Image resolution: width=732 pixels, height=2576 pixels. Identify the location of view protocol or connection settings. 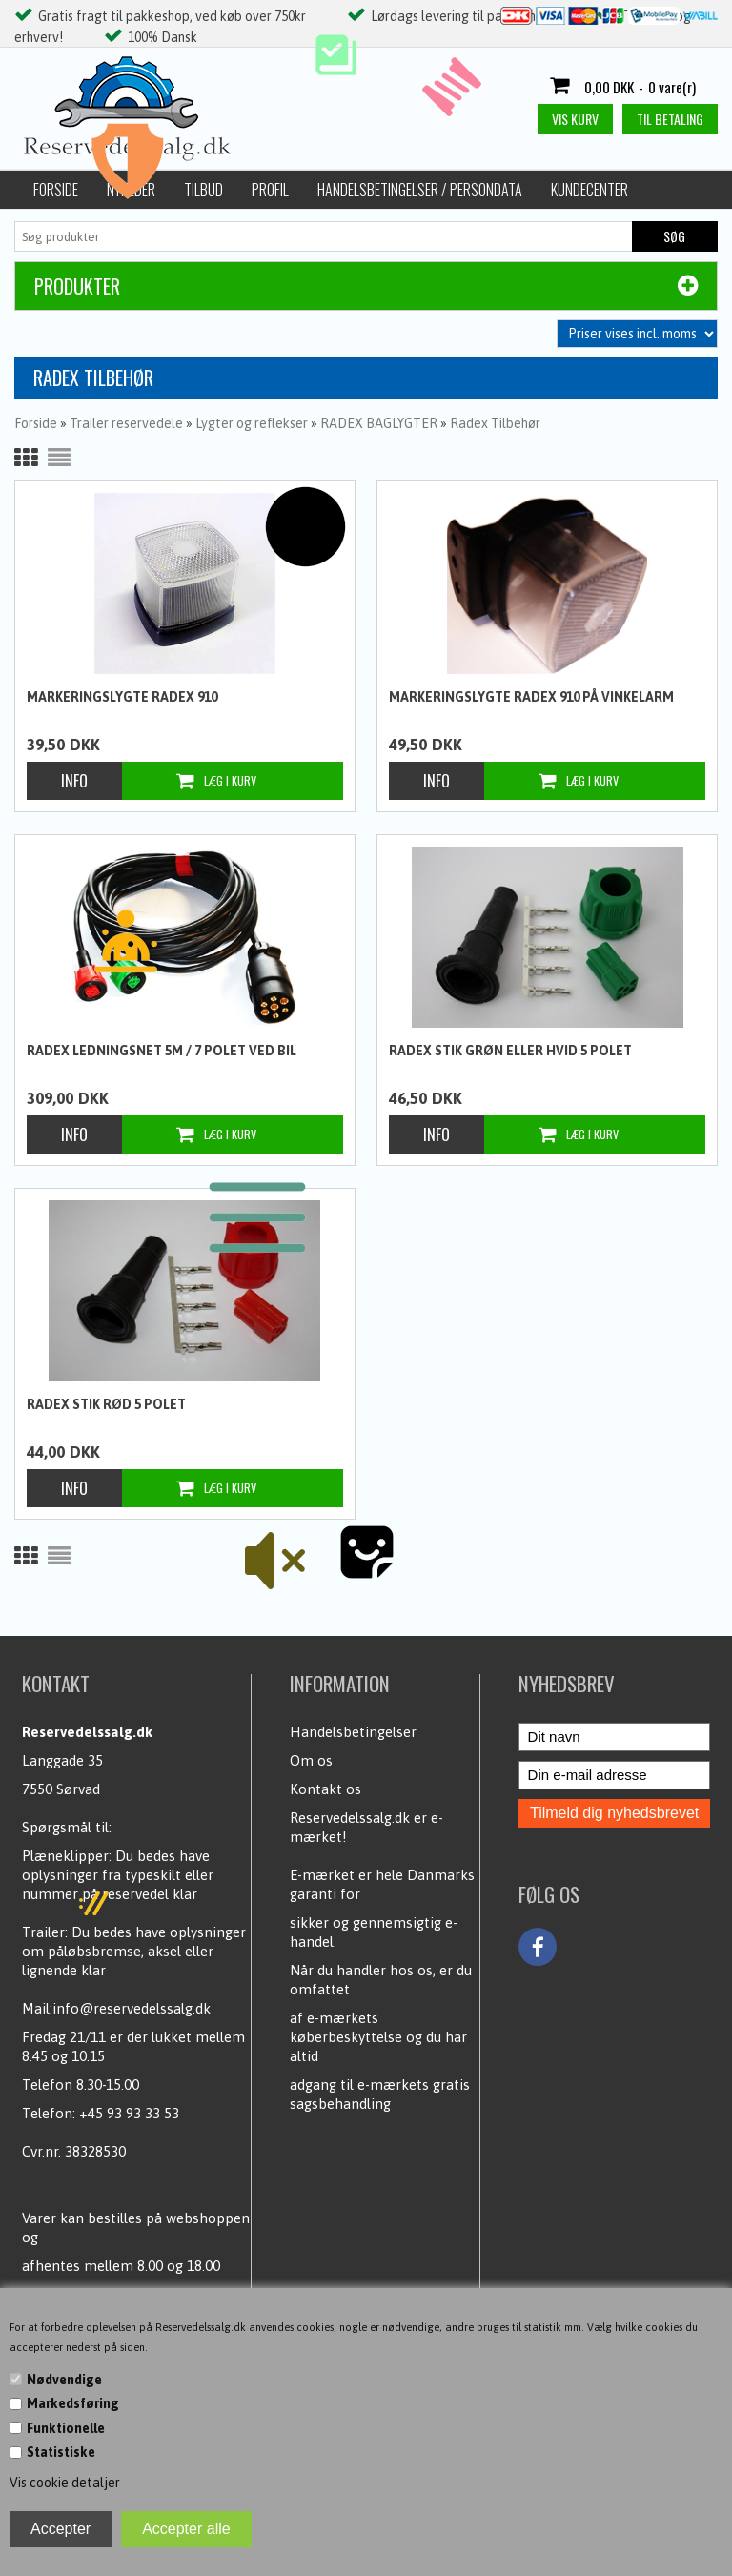
(92, 1903).